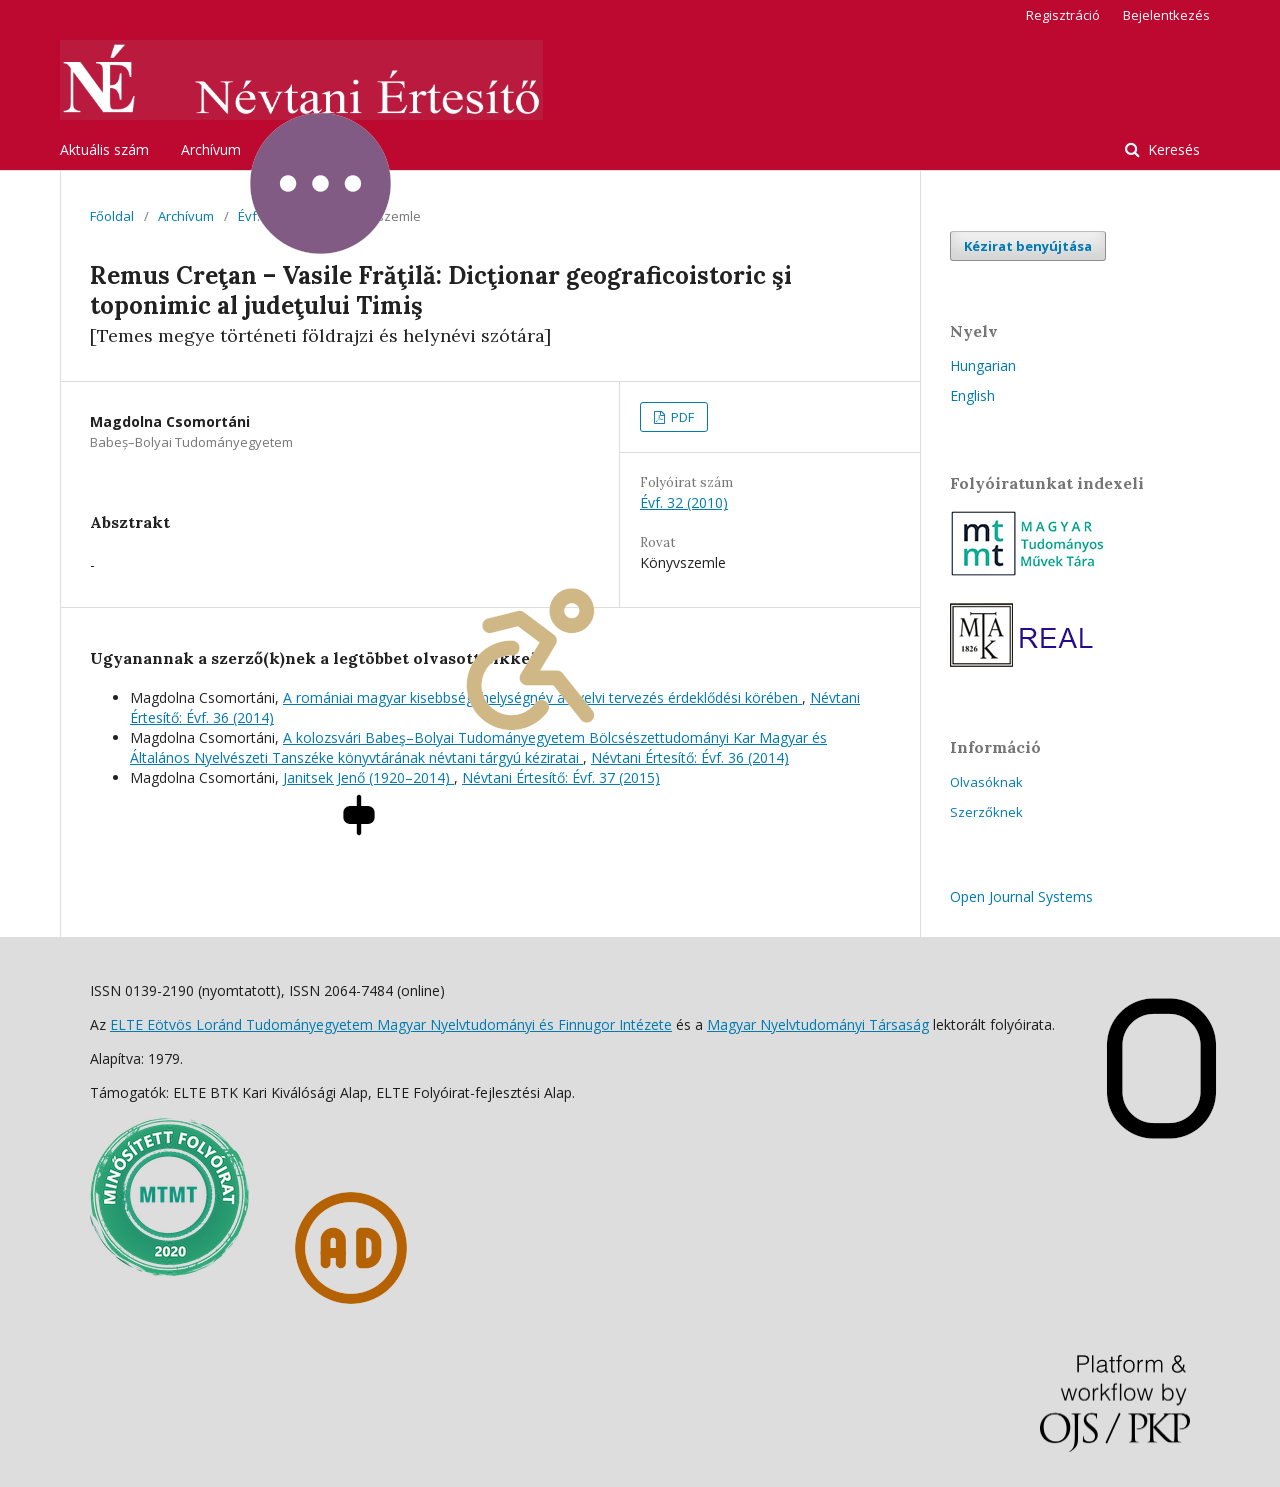  I want to click on accessibility options or settings, so click(534, 655).